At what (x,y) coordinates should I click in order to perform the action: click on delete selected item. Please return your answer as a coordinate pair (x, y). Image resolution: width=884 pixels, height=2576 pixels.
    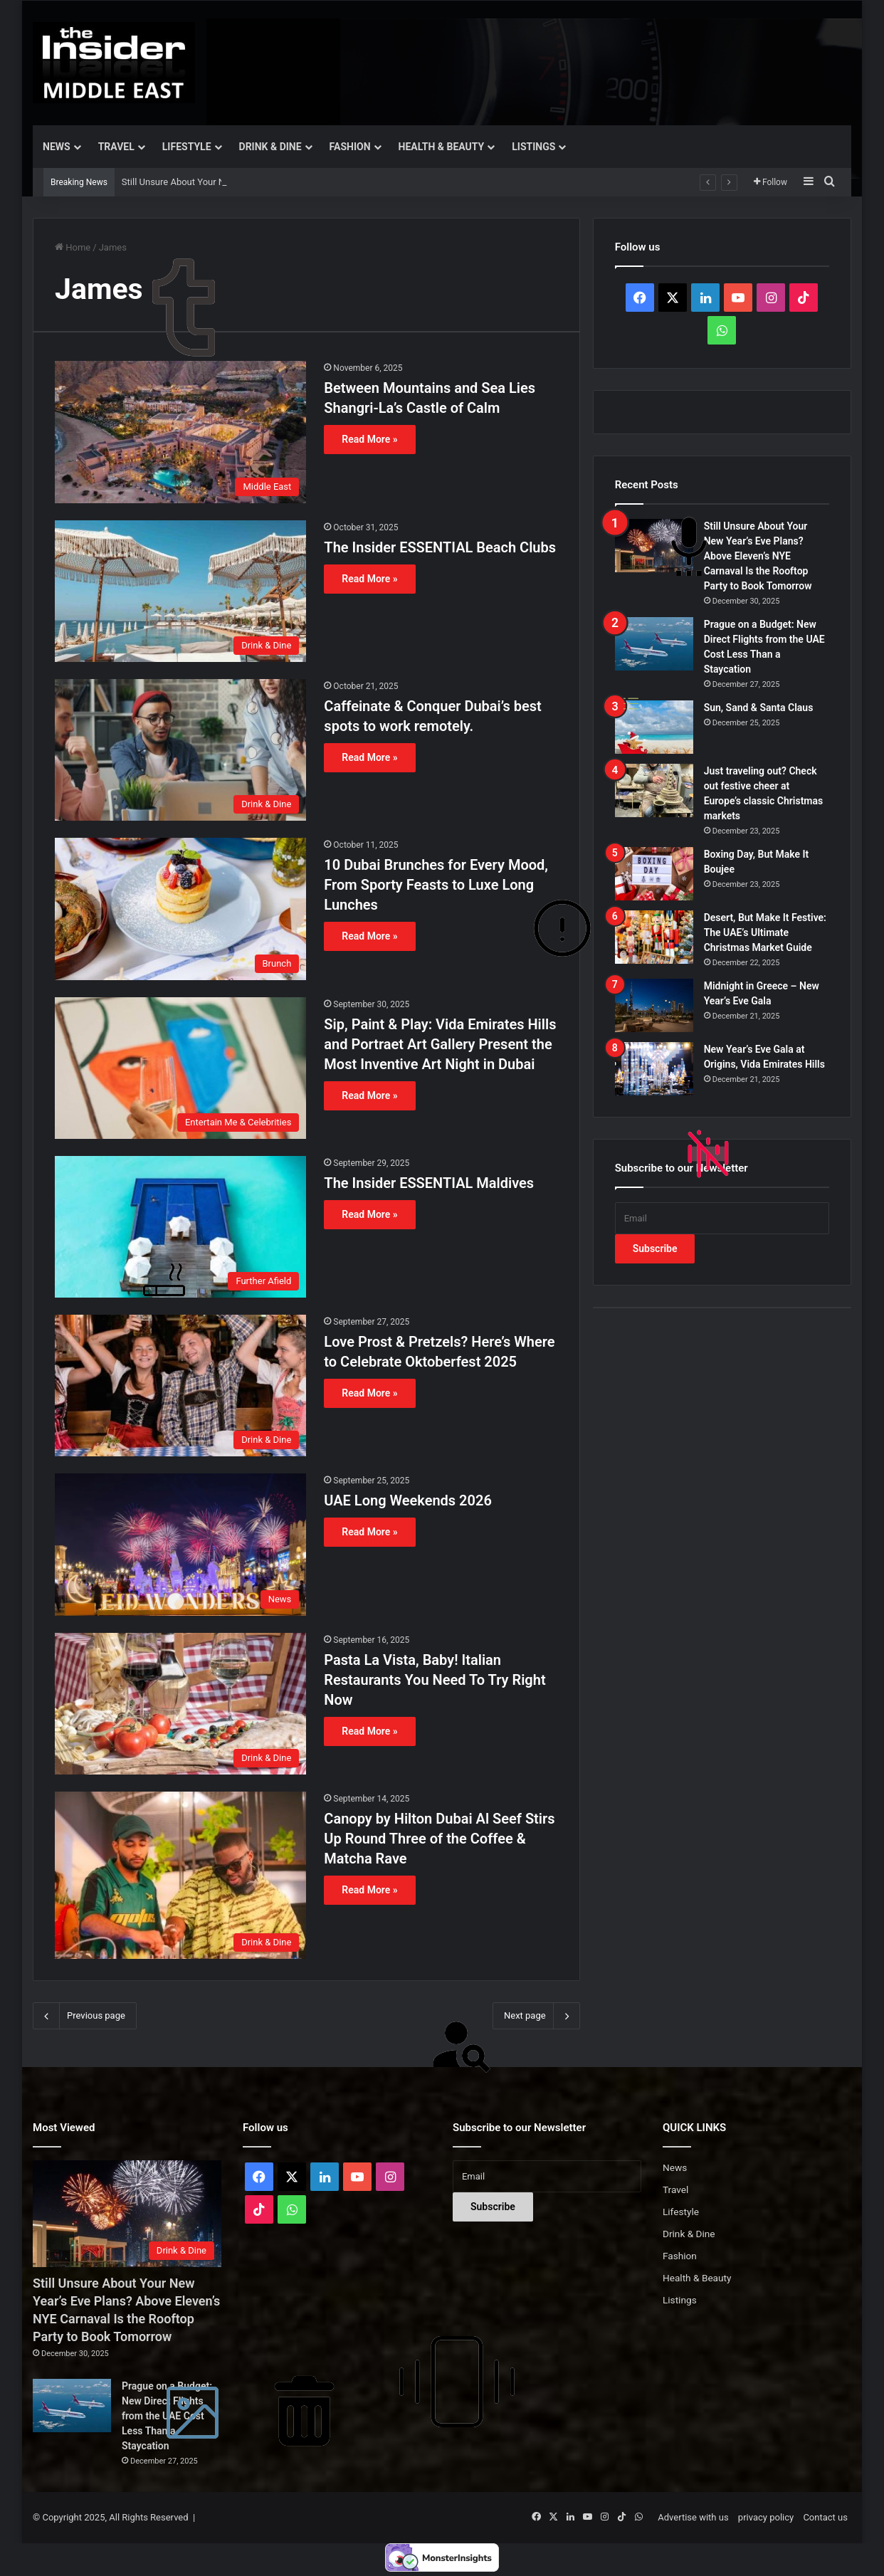
    Looking at the image, I should click on (304, 2412).